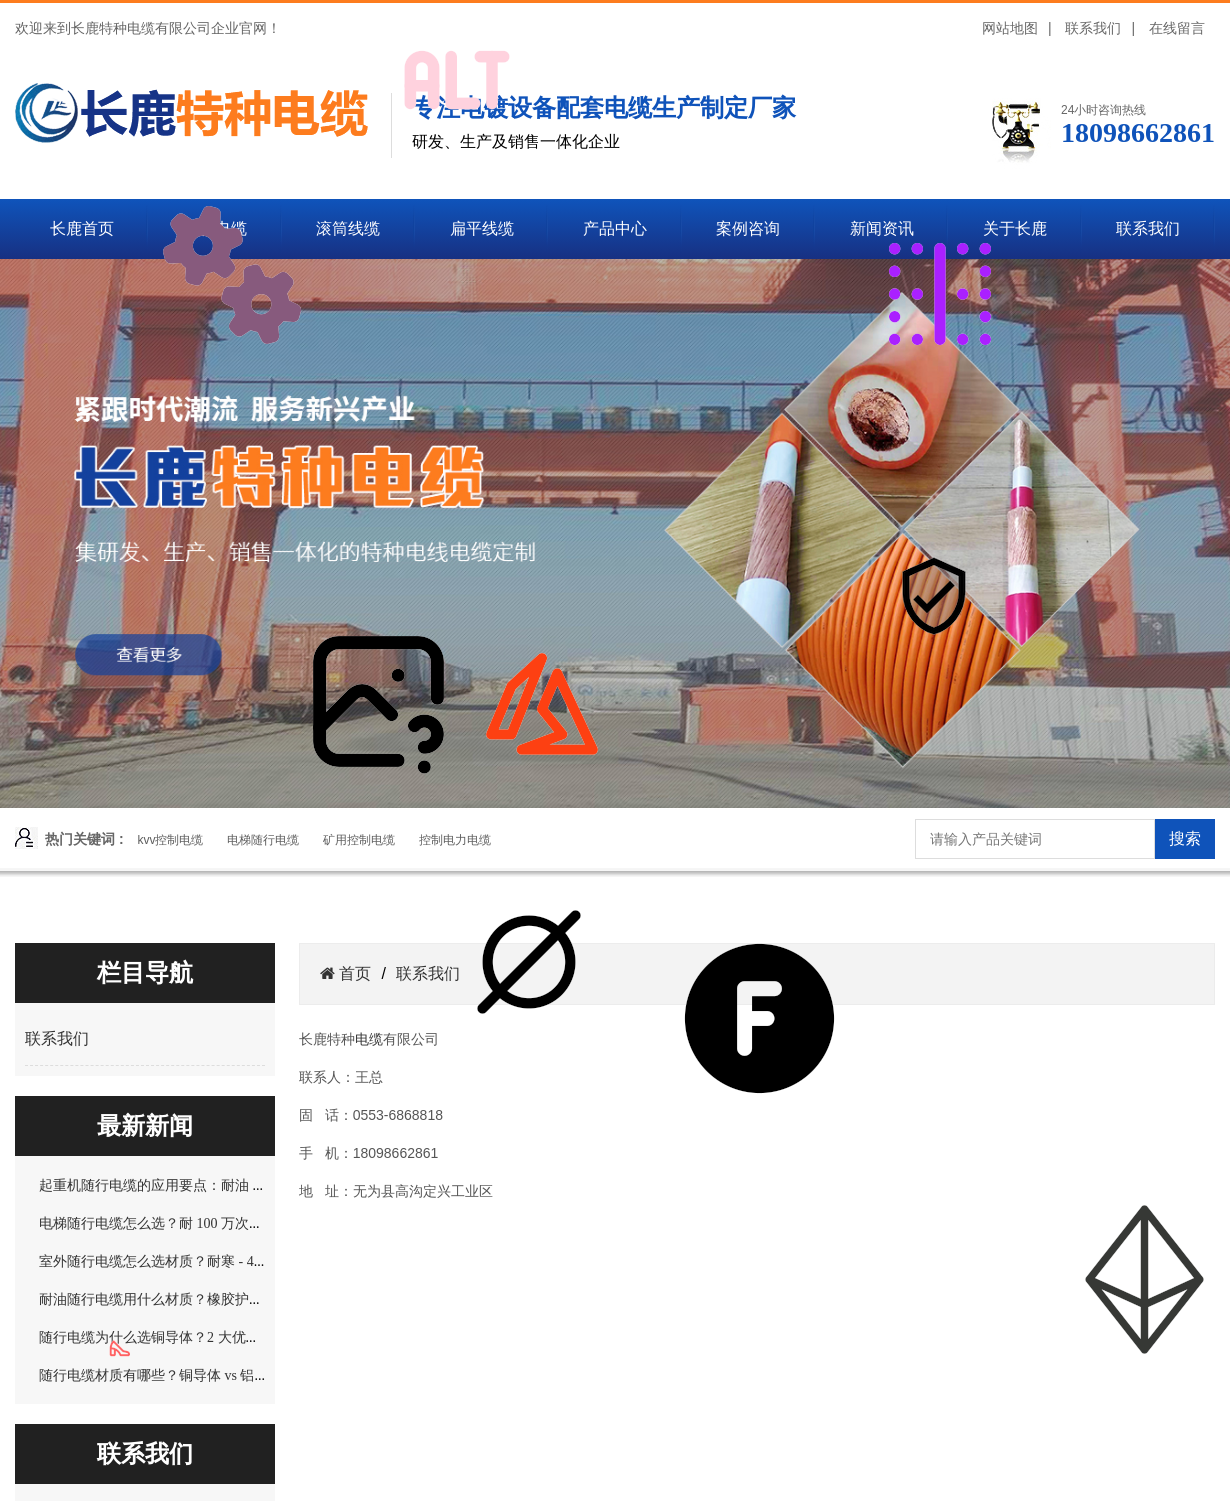  What do you see at coordinates (378, 701) in the screenshot?
I see `unknown or missing image` at bounding box center [378, 701].